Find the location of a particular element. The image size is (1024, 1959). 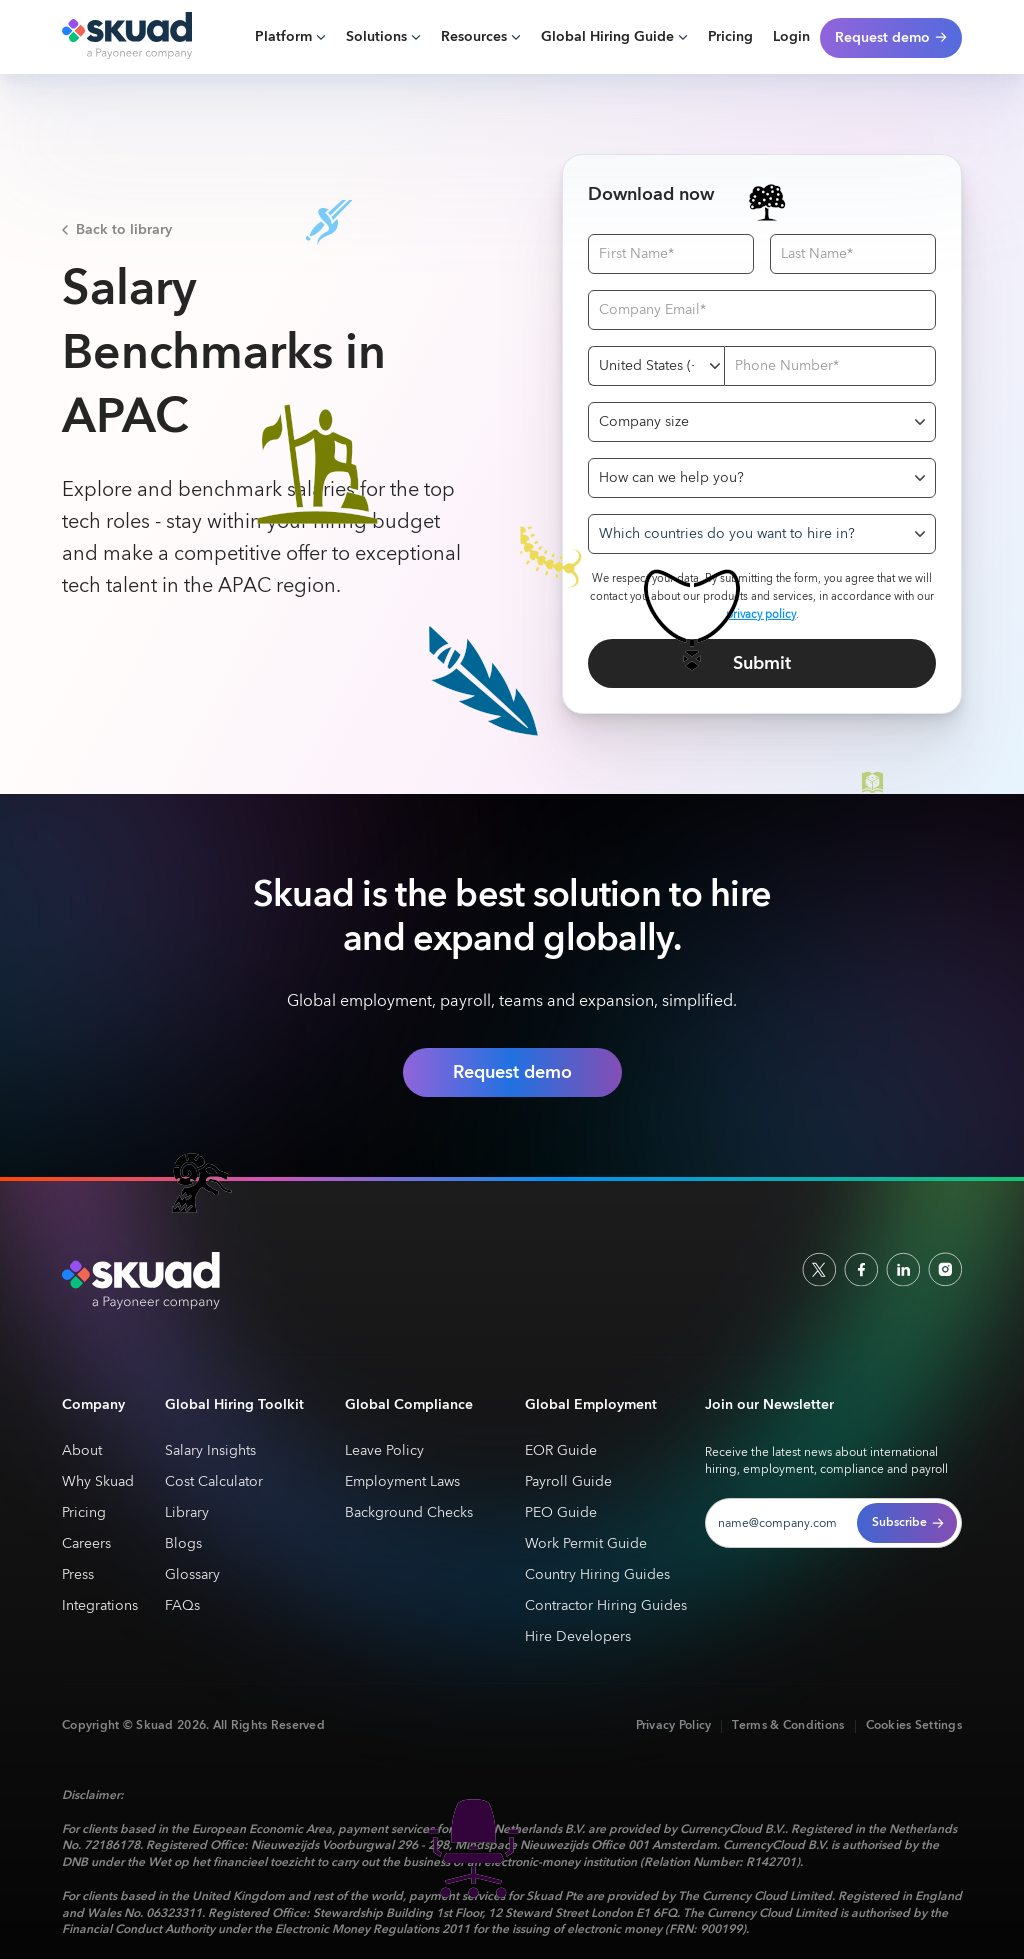

browse office furniture options is located at coordinates (473, 1848).